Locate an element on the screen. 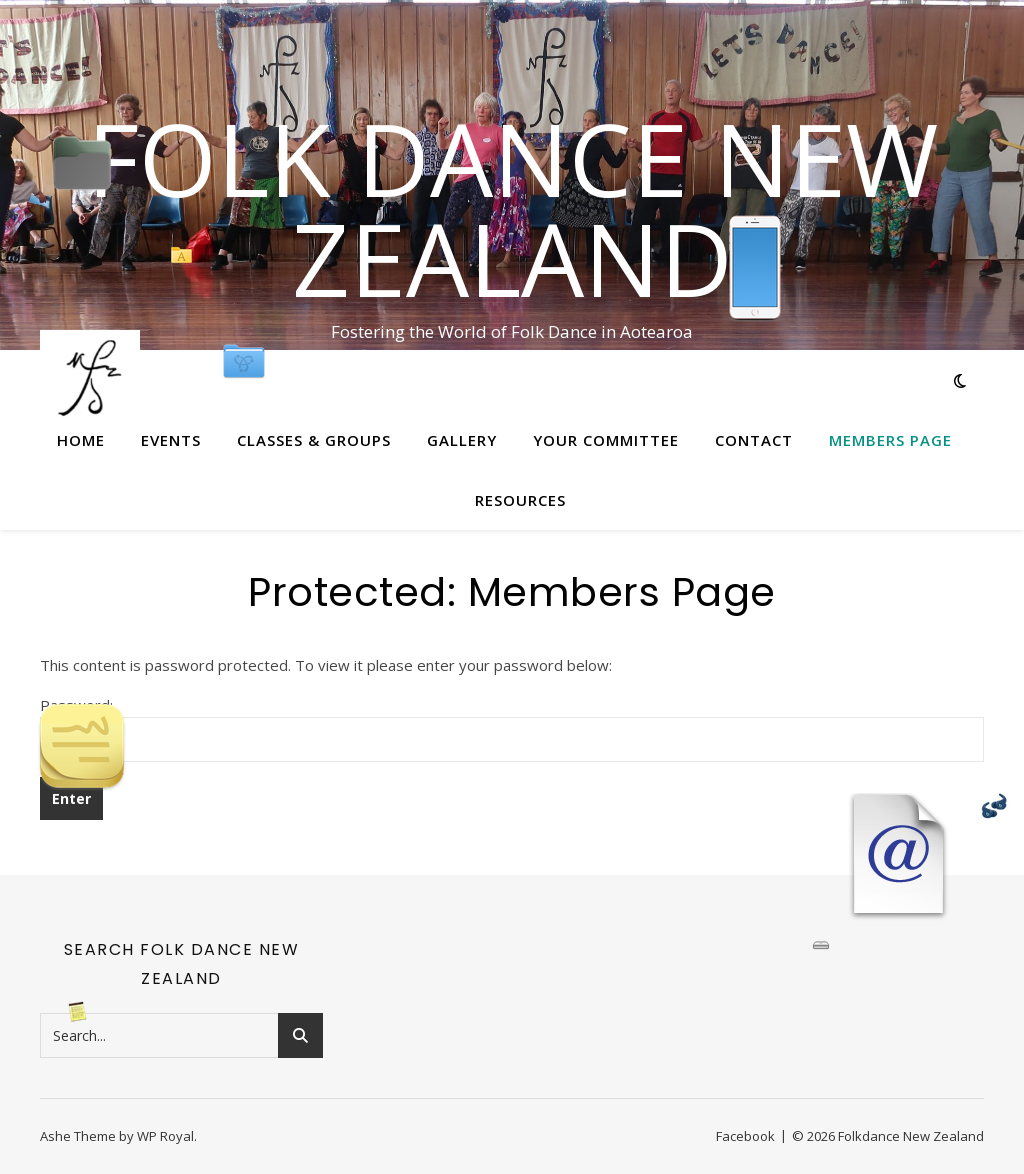 Image resolution: width=1024 pixels, height=1174 pixels. an open folder ready to display its contents is located at coordinates (82, 163).